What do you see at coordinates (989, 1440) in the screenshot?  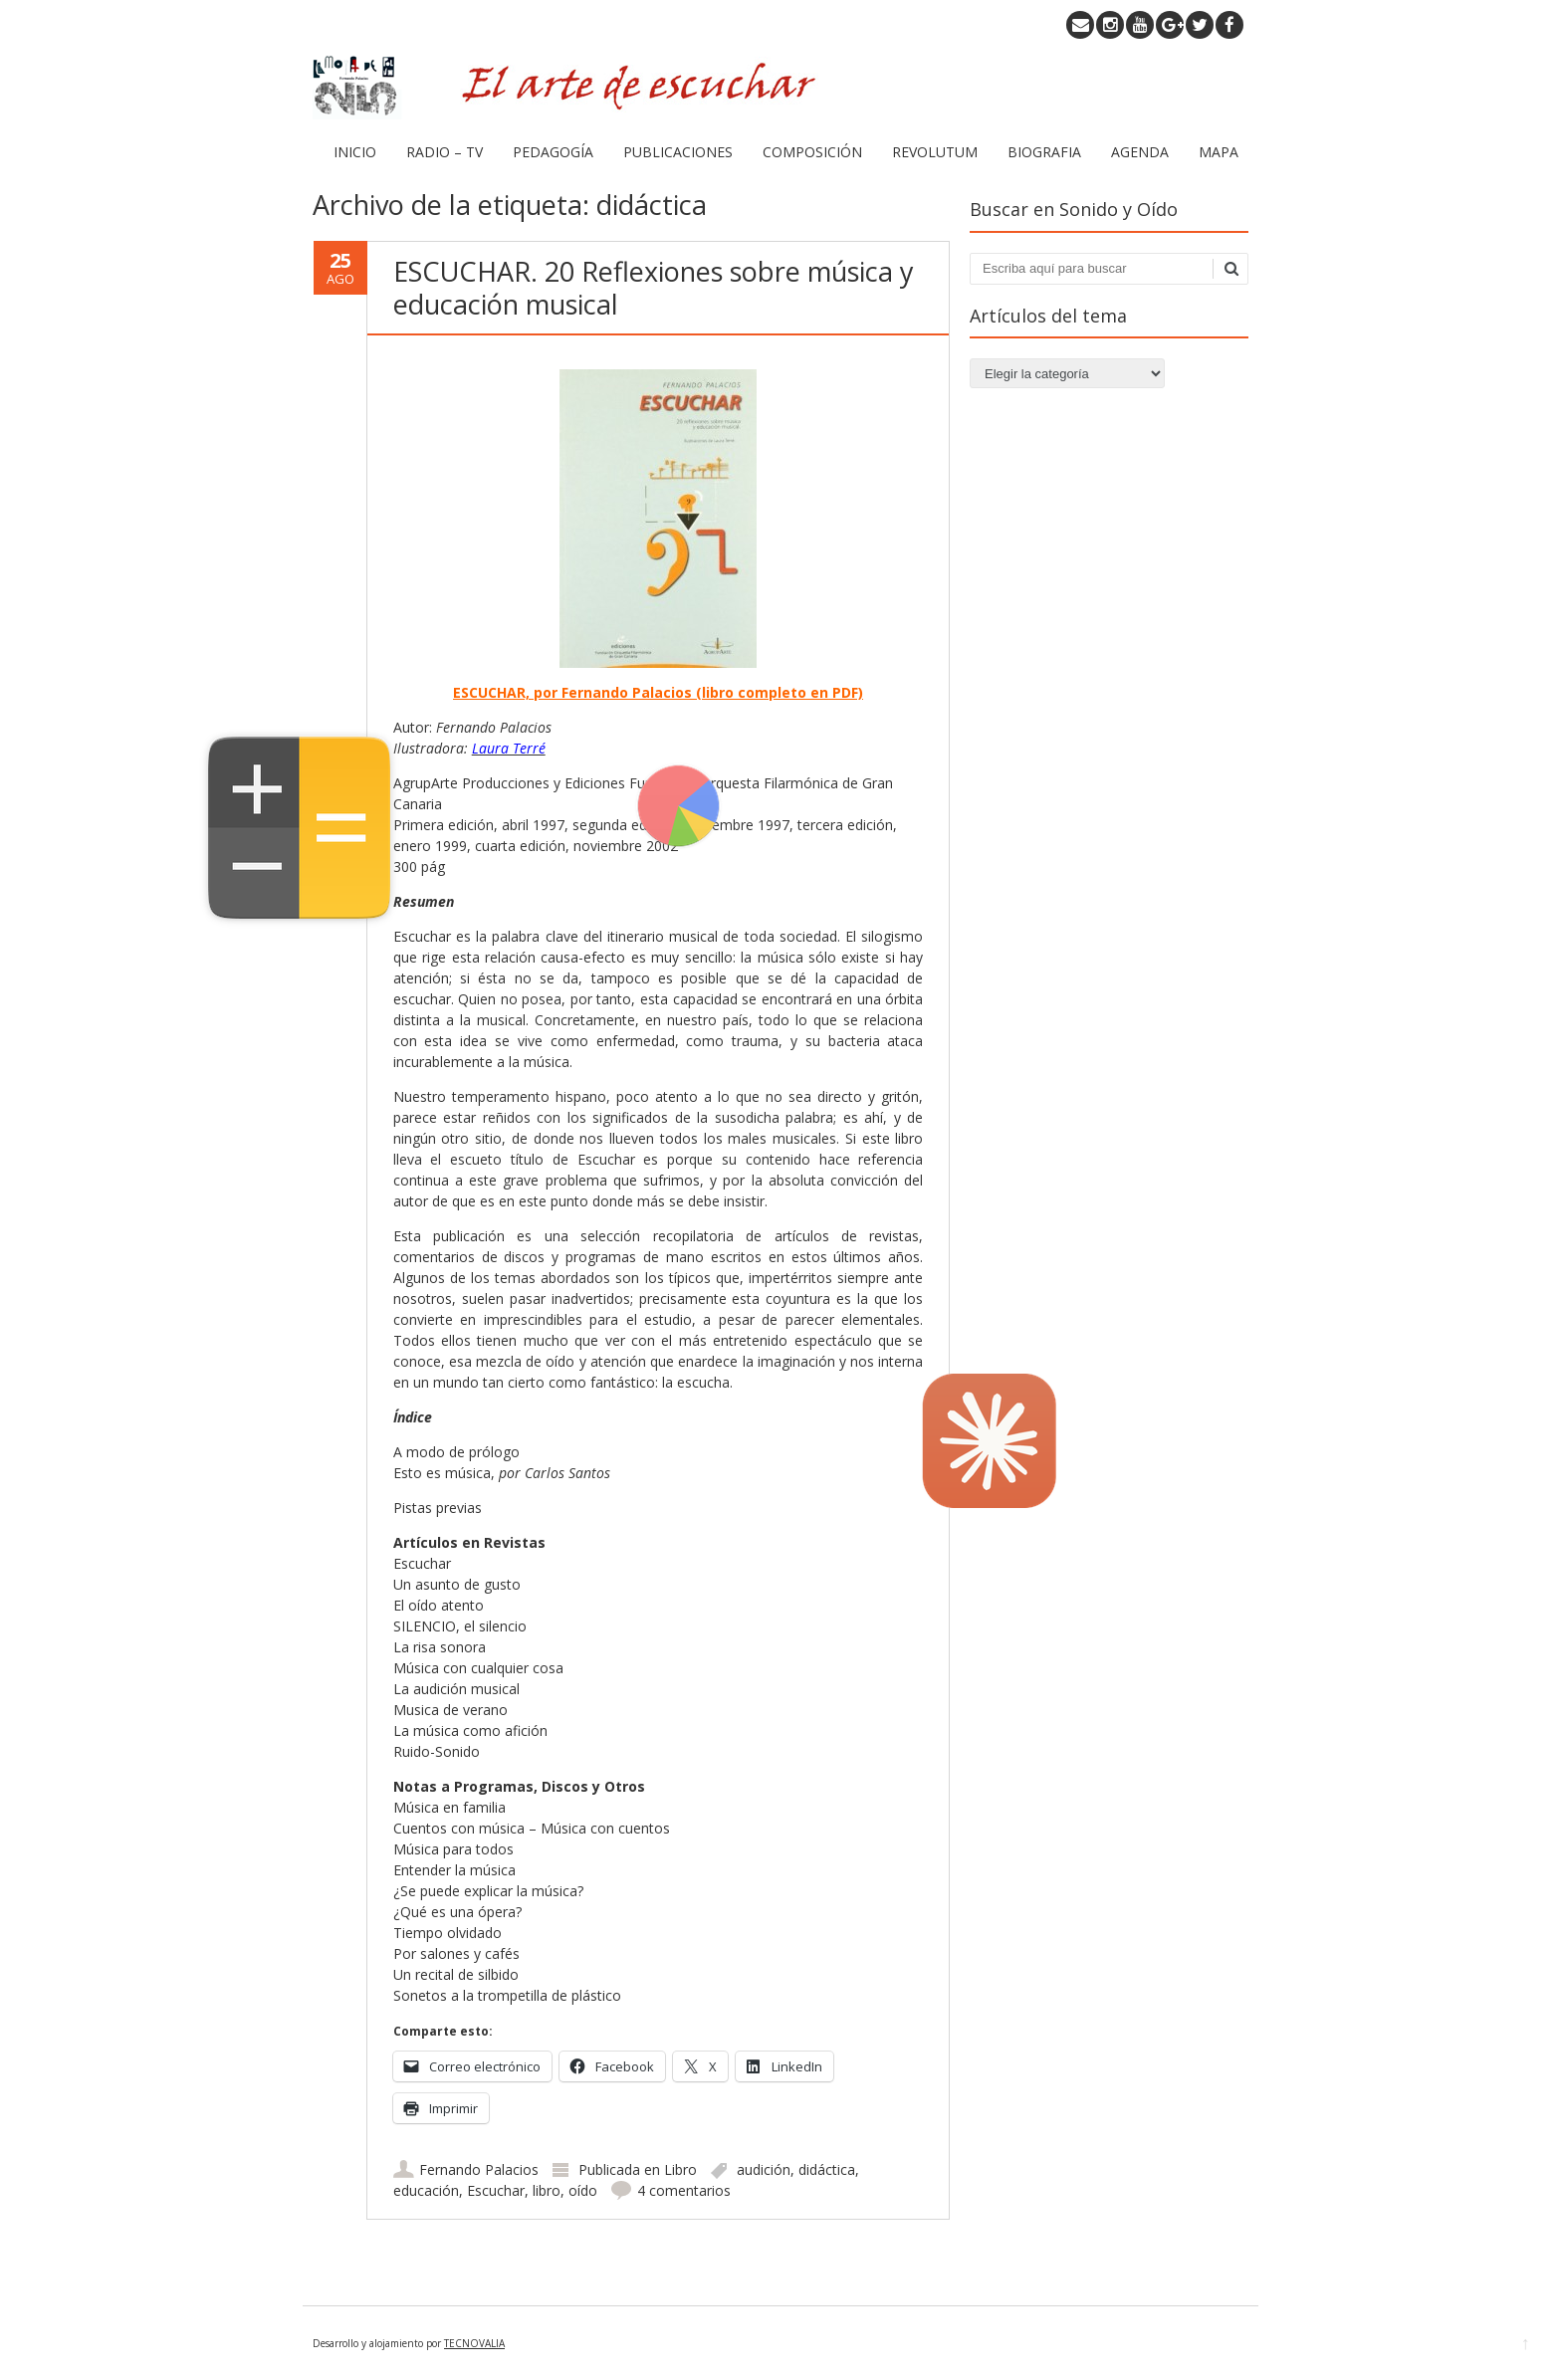 I see `open the Claude AI assistant app` at bounding box center [989, 1440].